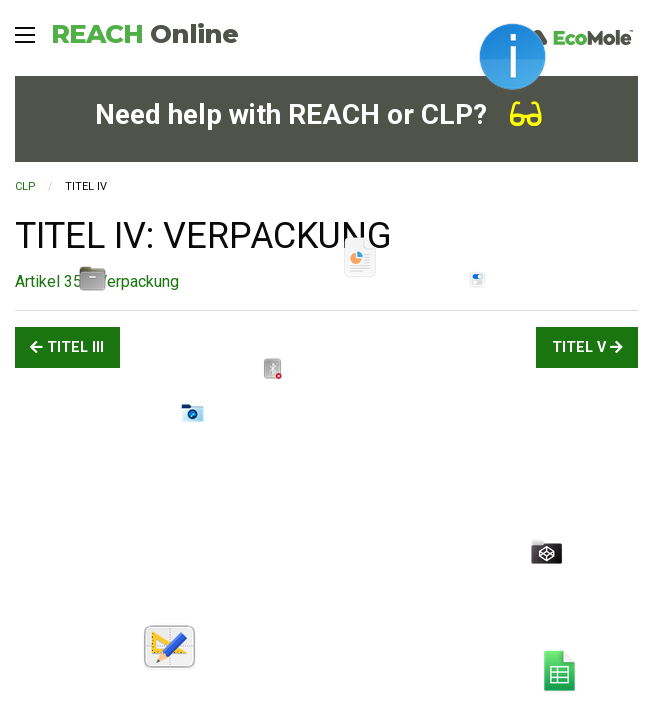 Image resolution: width=653 pixels, height=720 pixels. Describe the element at coordinates (272, 368) in the screenshot. I see `indicates bluetooth is disabled` at that location.